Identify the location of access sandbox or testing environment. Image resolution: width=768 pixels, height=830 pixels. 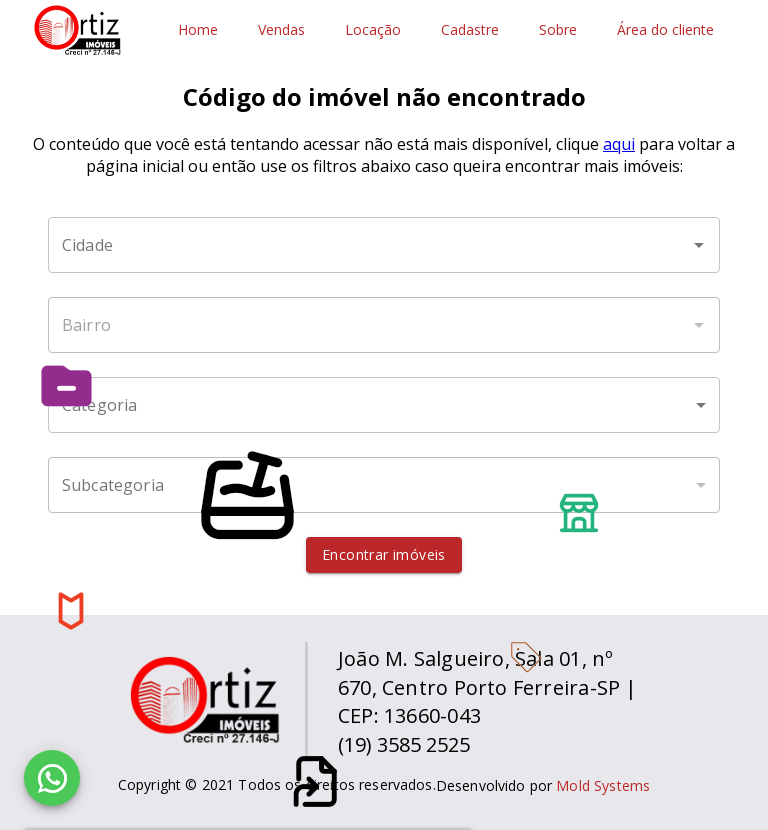
(247, 497).